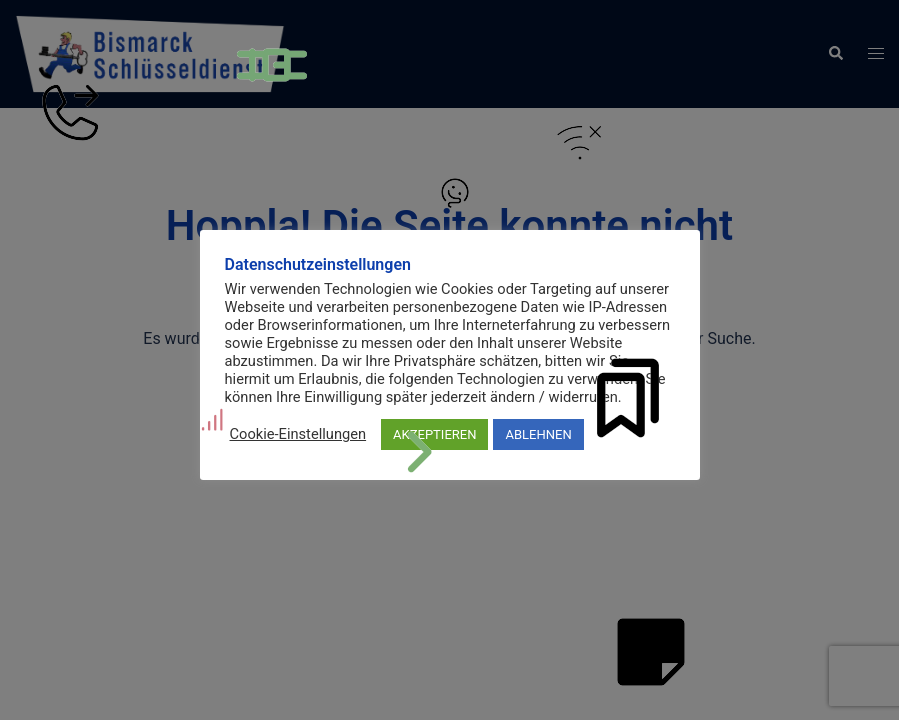 This screenshot has width=899, height=720. I want to click on transfer an active call, so click(71, 111).